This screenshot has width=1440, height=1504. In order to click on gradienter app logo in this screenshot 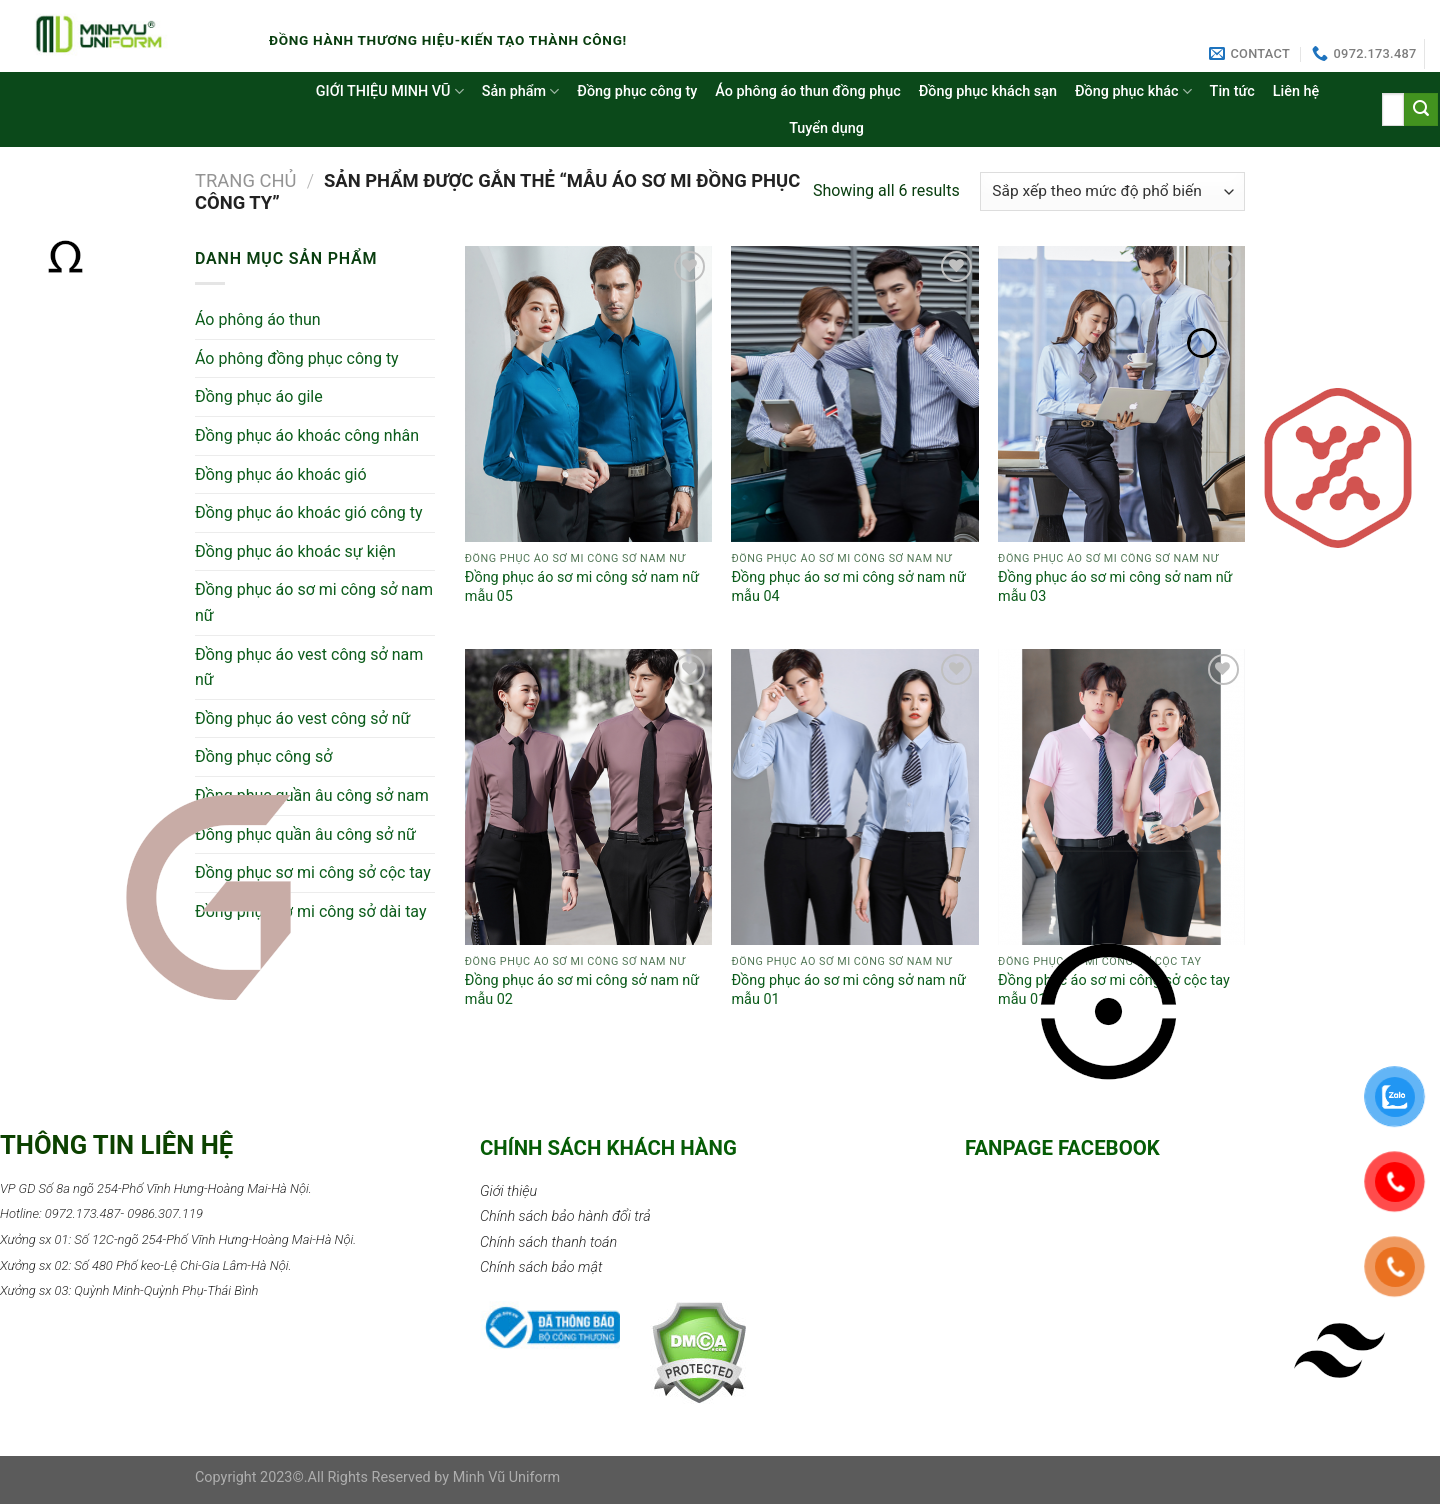, I will do `click(1108, 1011)`.